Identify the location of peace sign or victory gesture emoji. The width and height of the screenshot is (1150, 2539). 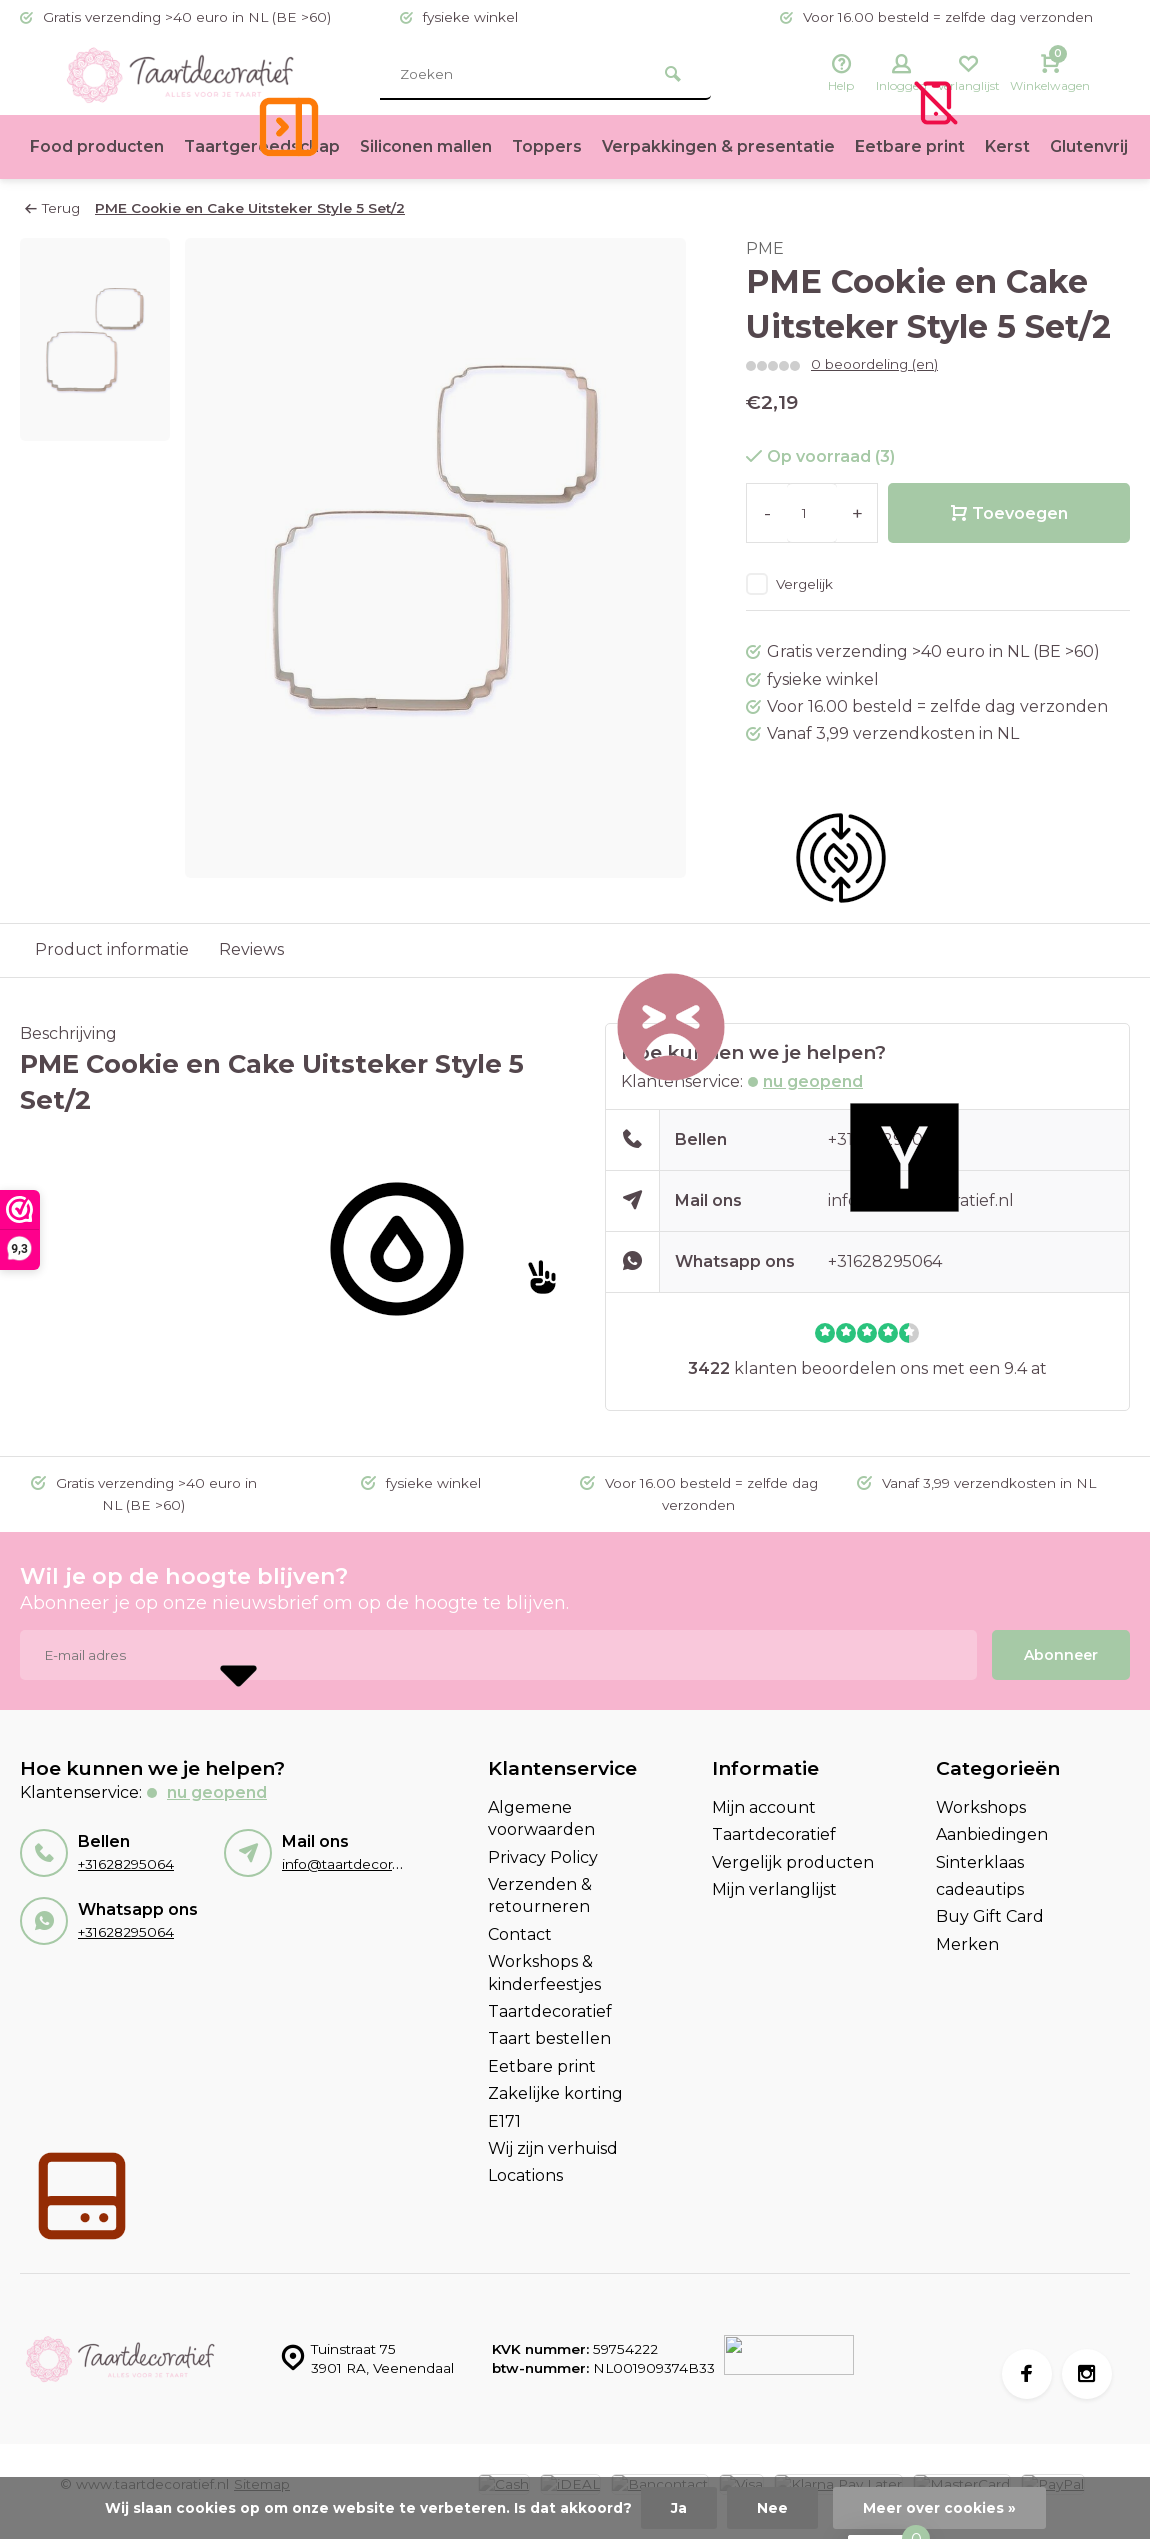
(543, 1277).